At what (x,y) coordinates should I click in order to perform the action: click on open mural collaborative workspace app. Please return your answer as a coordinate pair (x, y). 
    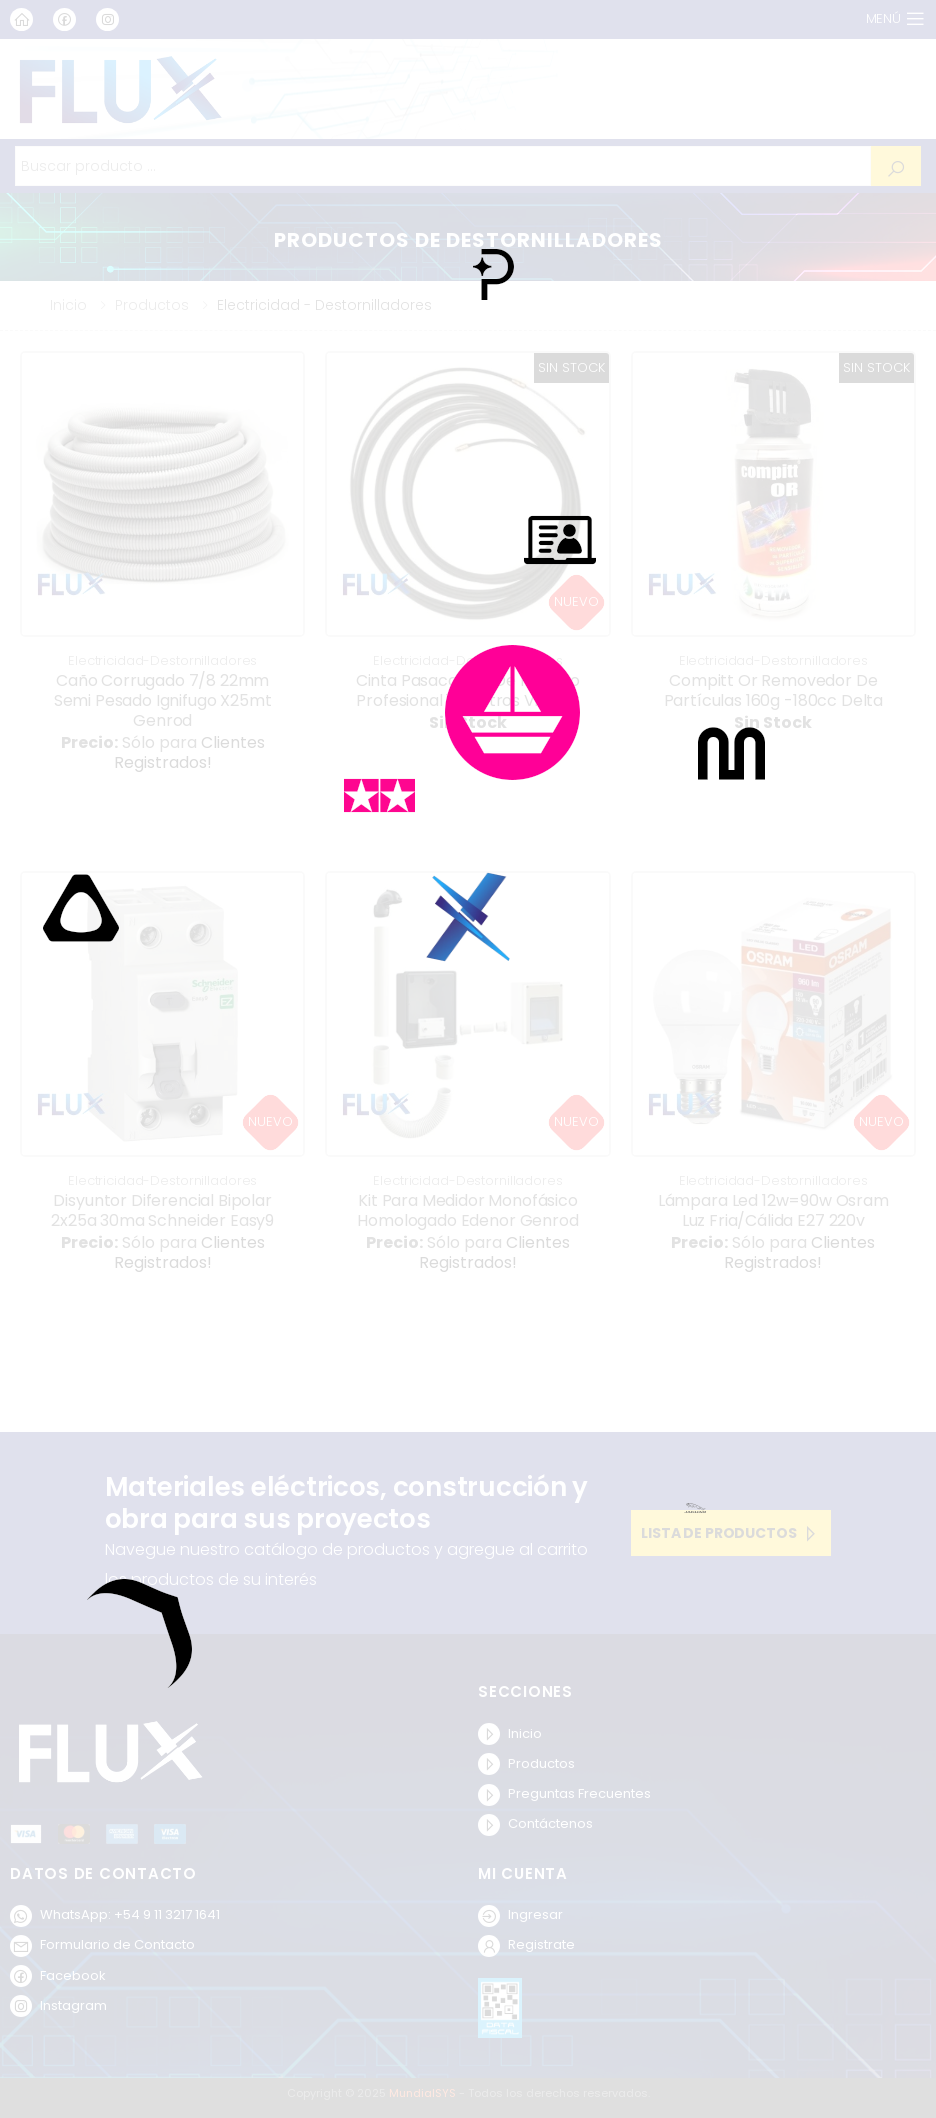
    Looking at the image, I should click on (731, 753).